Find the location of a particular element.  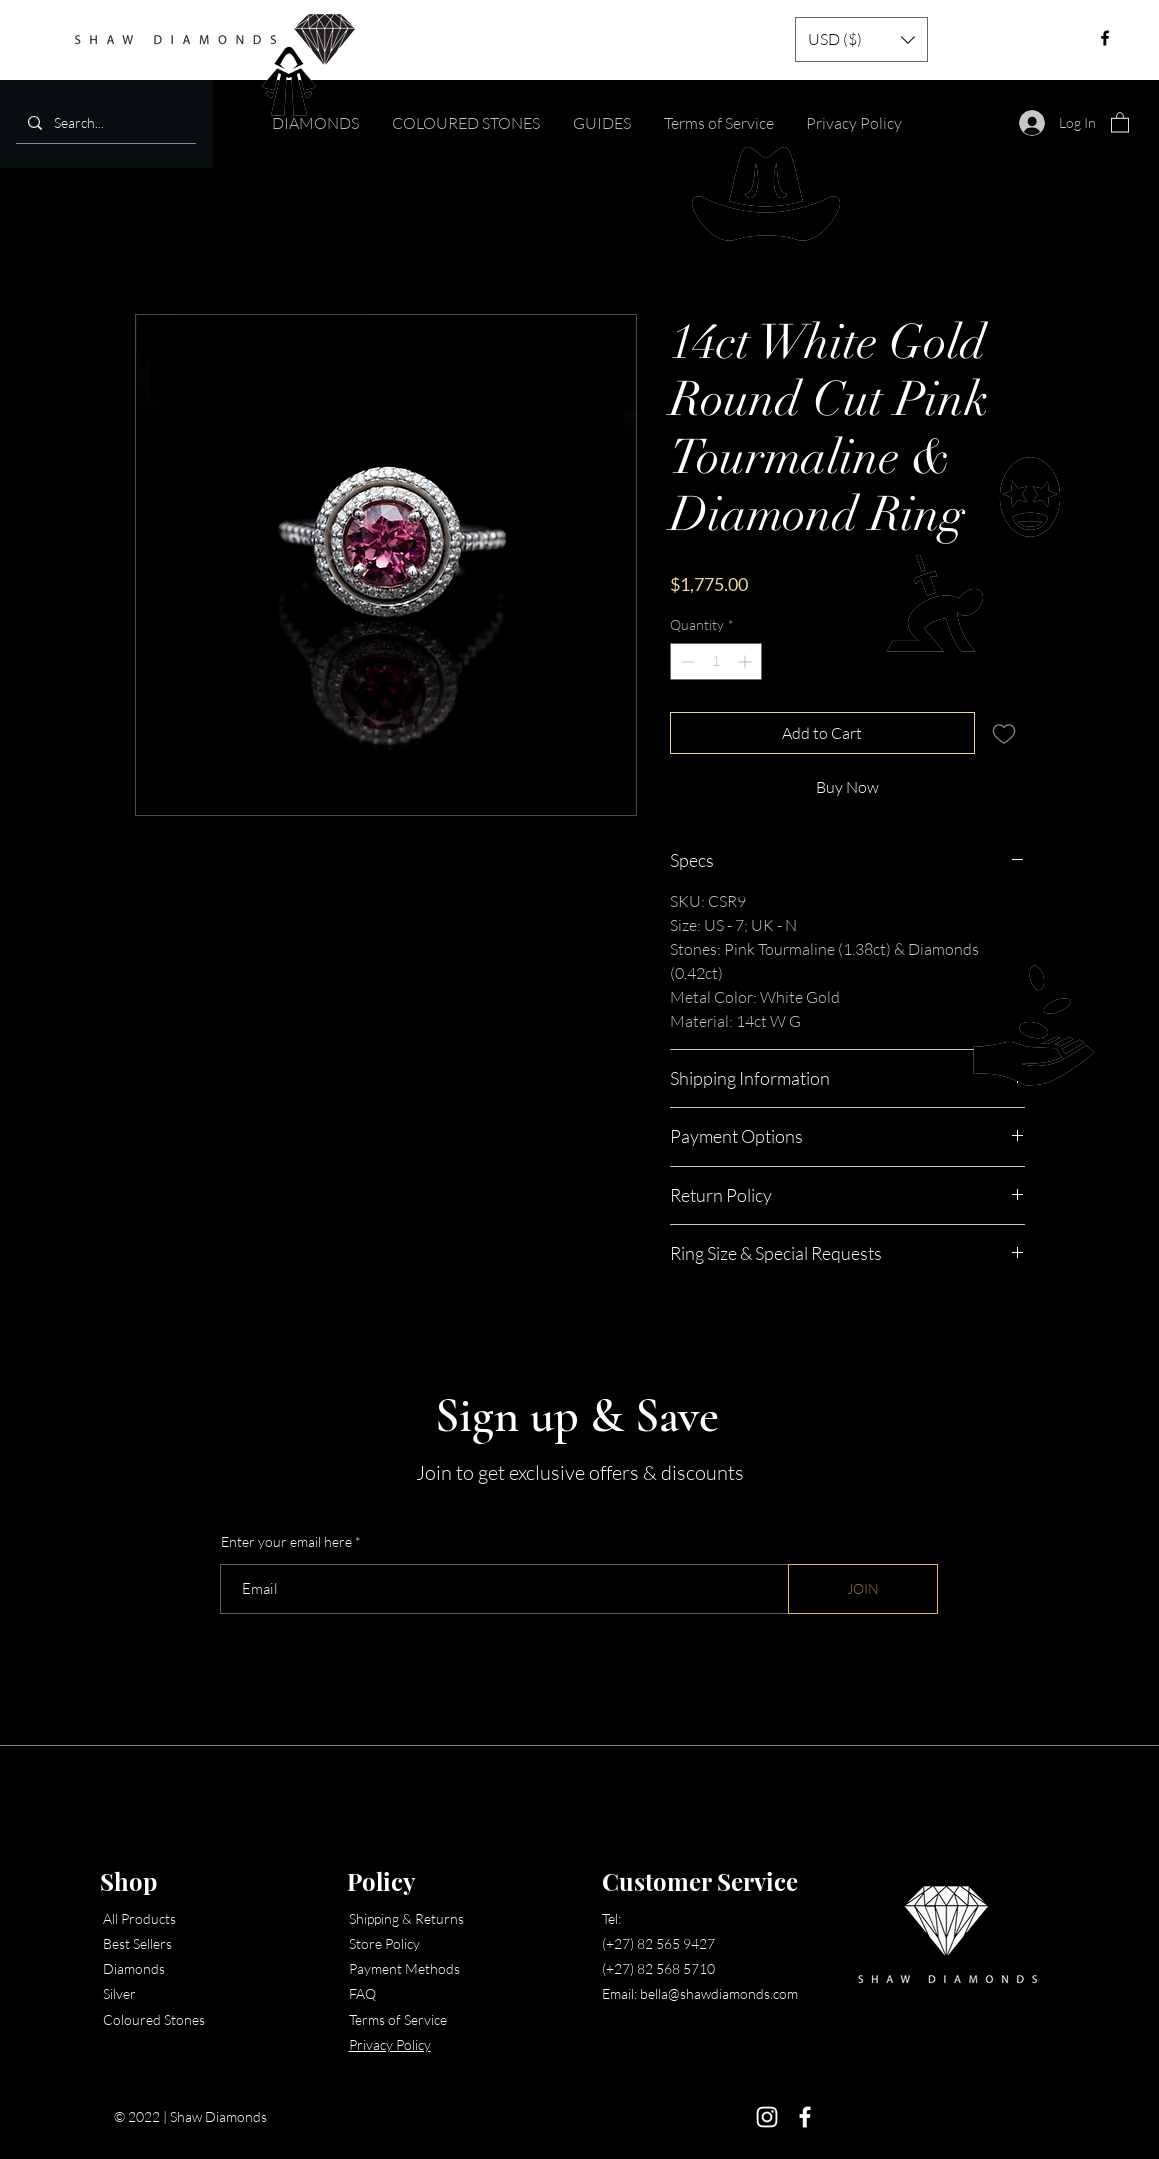

indicates a backstab or stealth attack ability is located at coordinates (935, 602).